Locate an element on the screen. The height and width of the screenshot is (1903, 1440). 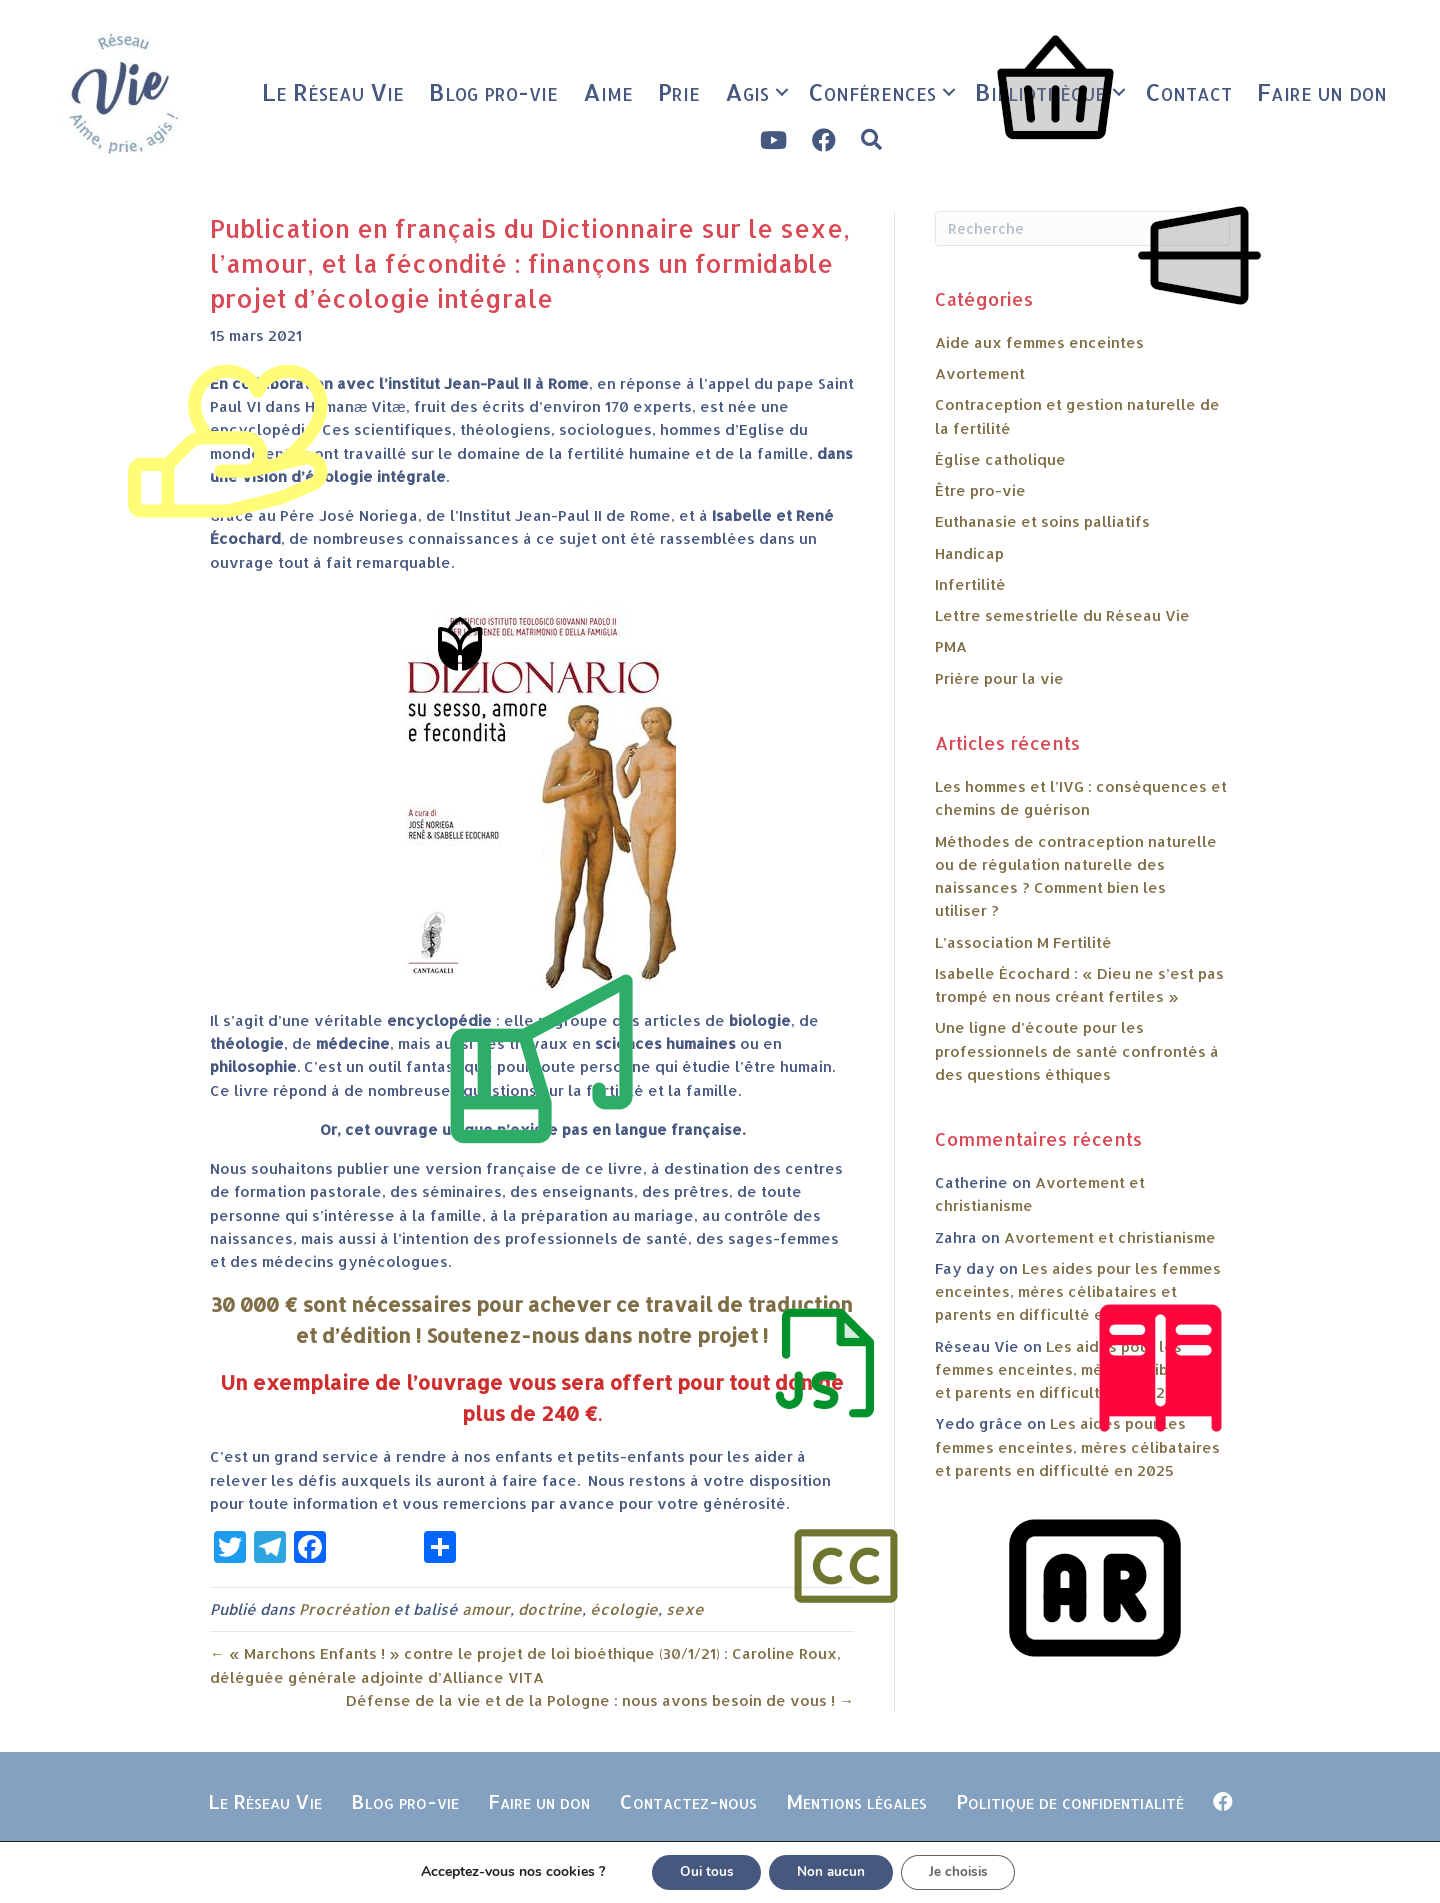
enable closed captions for video content is located at coordinates (846, 1566).